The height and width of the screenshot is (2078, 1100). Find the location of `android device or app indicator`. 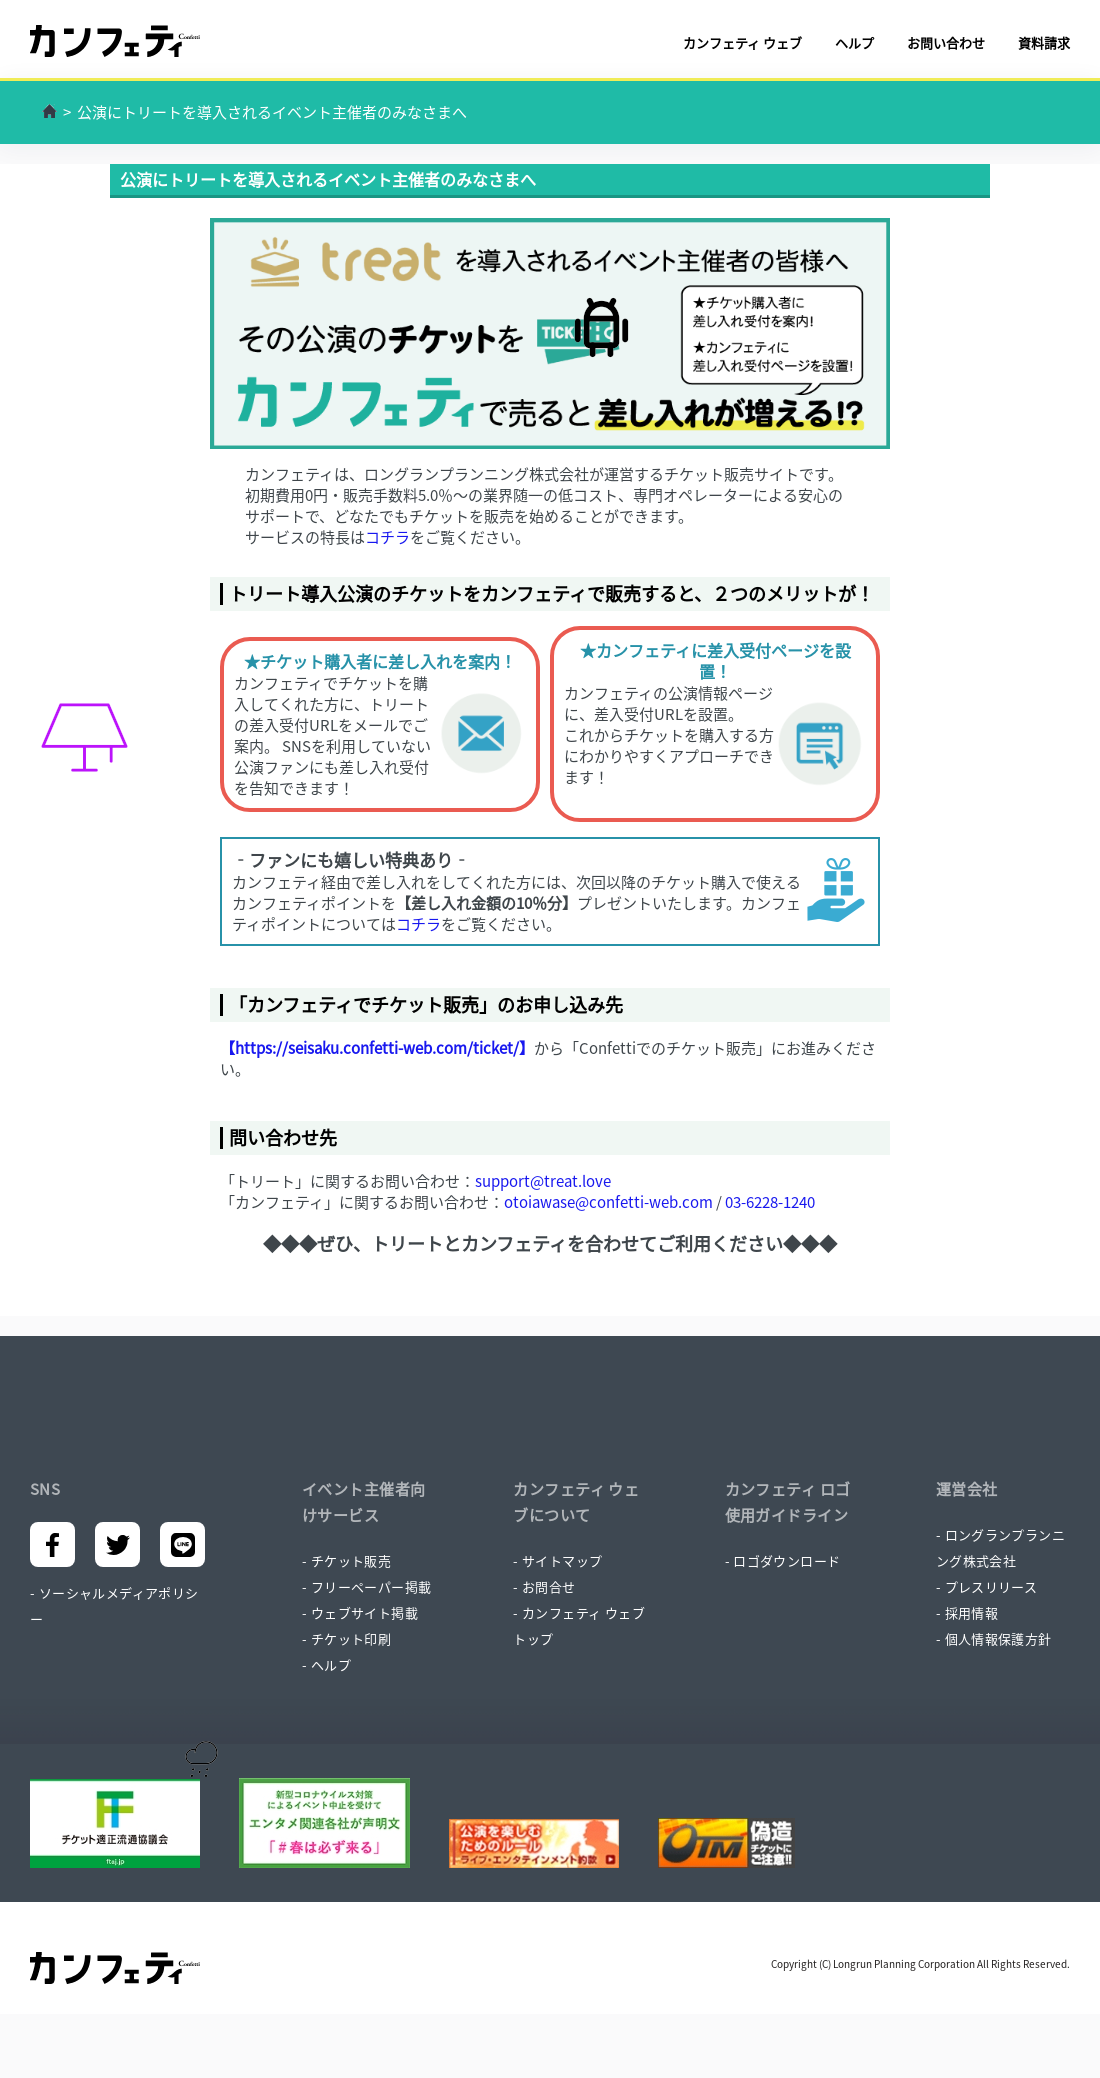

android device or app indicator is located at coordinates (601, 327).